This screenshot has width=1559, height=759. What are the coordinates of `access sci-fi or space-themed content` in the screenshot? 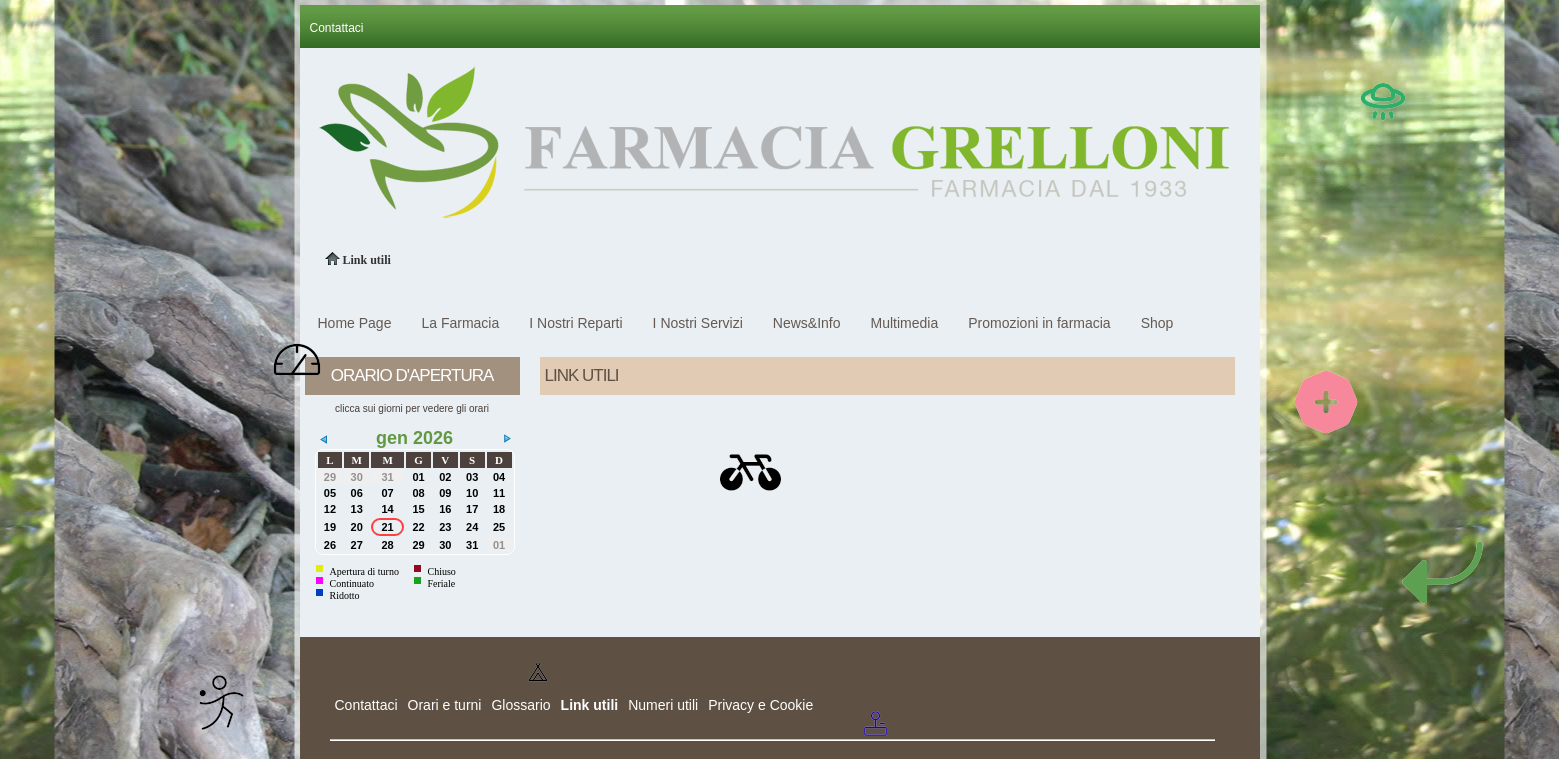 It's located at (1383, 101).